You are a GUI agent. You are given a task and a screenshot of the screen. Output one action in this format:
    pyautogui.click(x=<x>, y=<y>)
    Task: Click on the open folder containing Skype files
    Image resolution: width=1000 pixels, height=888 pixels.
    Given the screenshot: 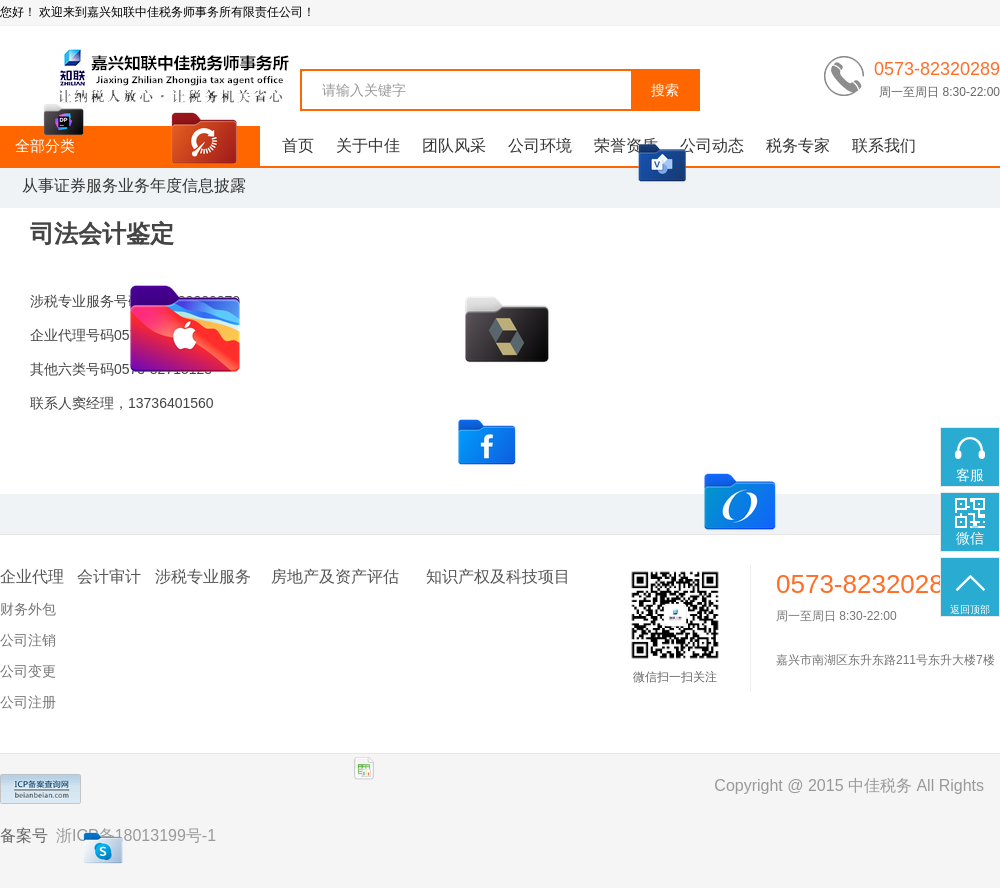 What is the action you would take?
    pyautogui.click(x=103, y=849)
    